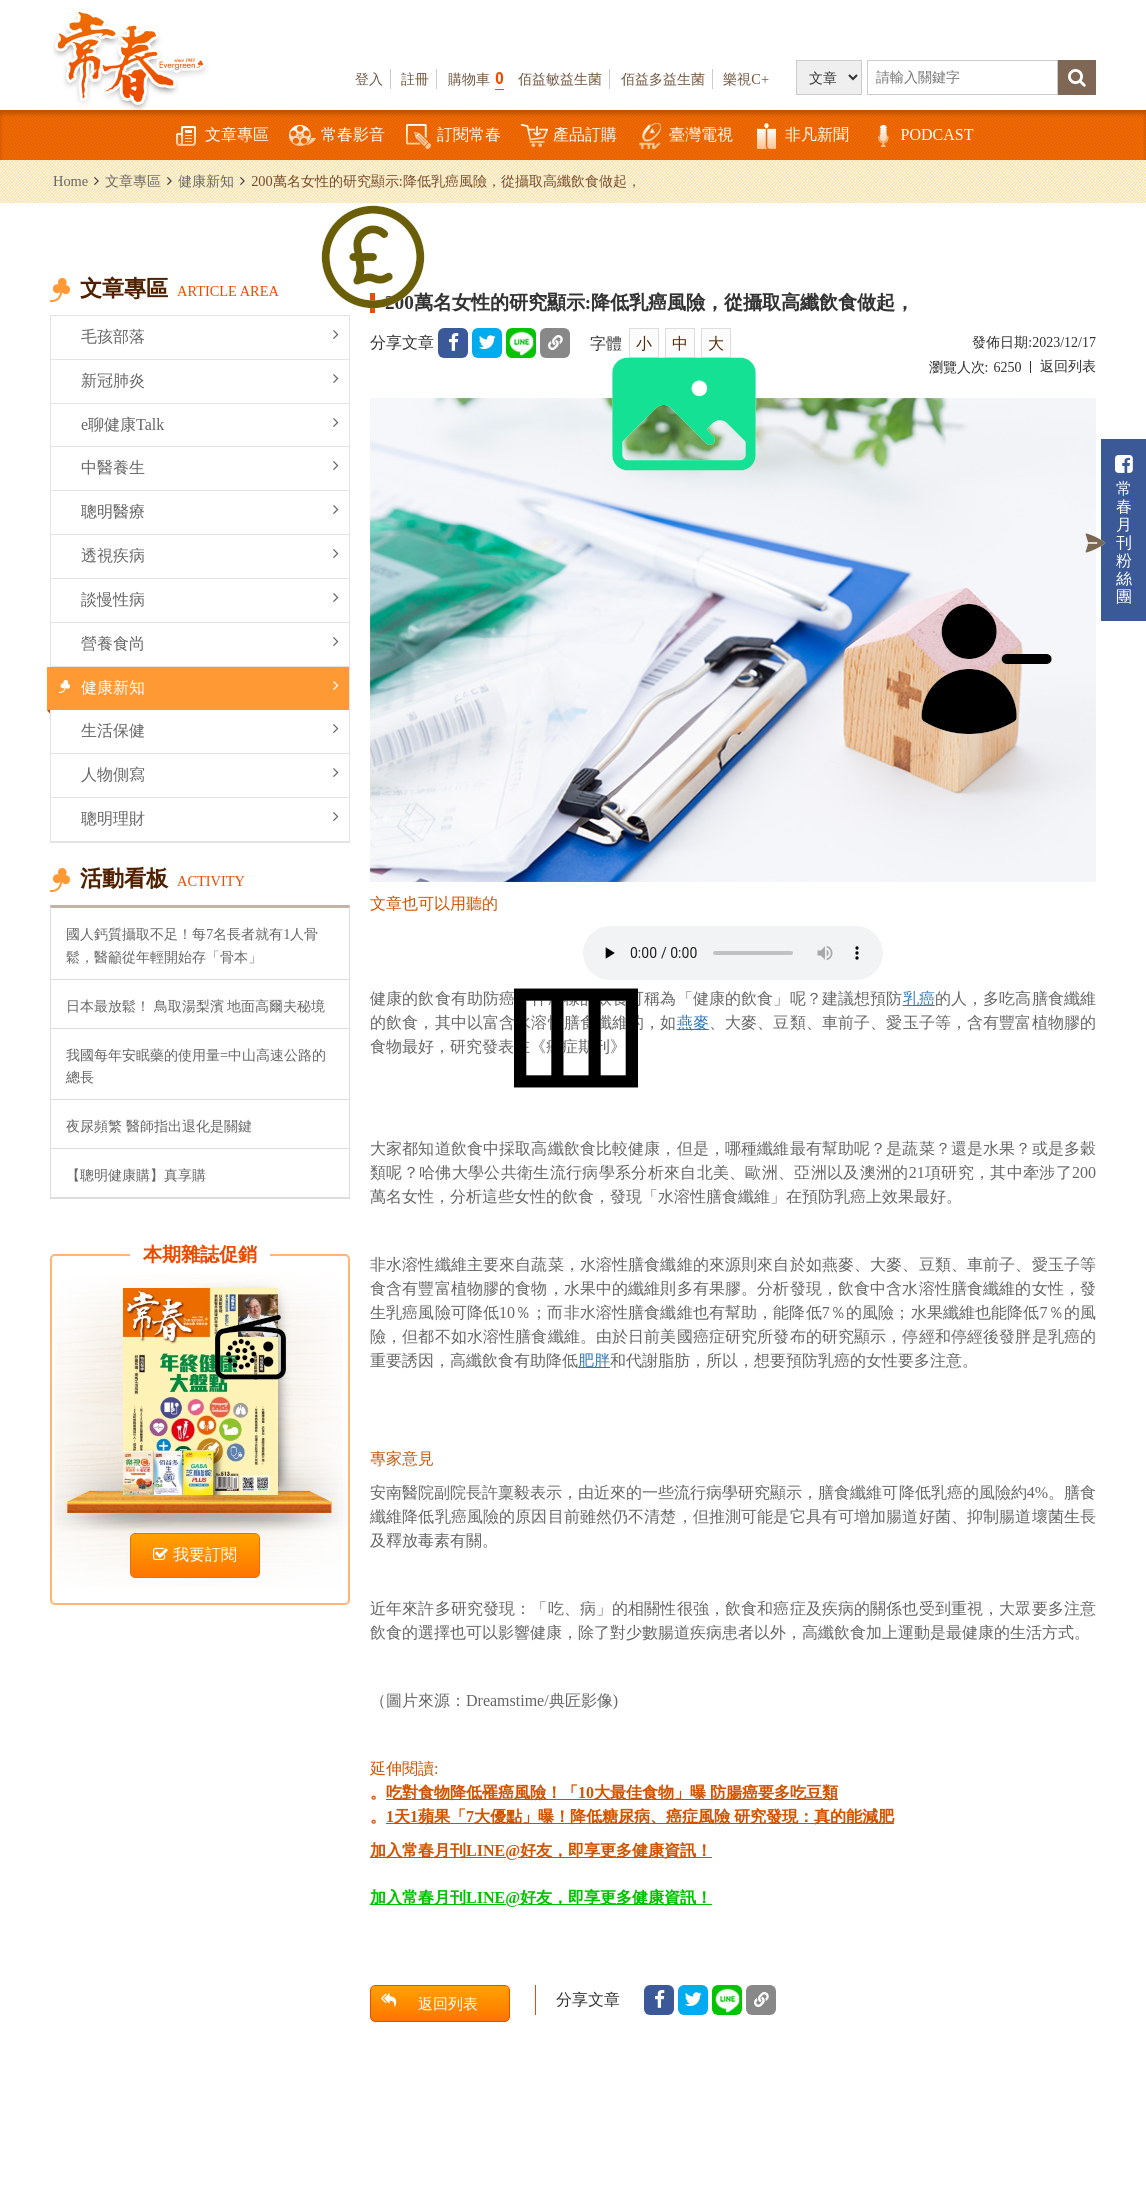 Image resolution: width=1146 pixels, height=2197 pixels. What do you see at coordinates (684, 414) in the screenshot?
I see `view photo gallery` at bounding box center [684, 414].